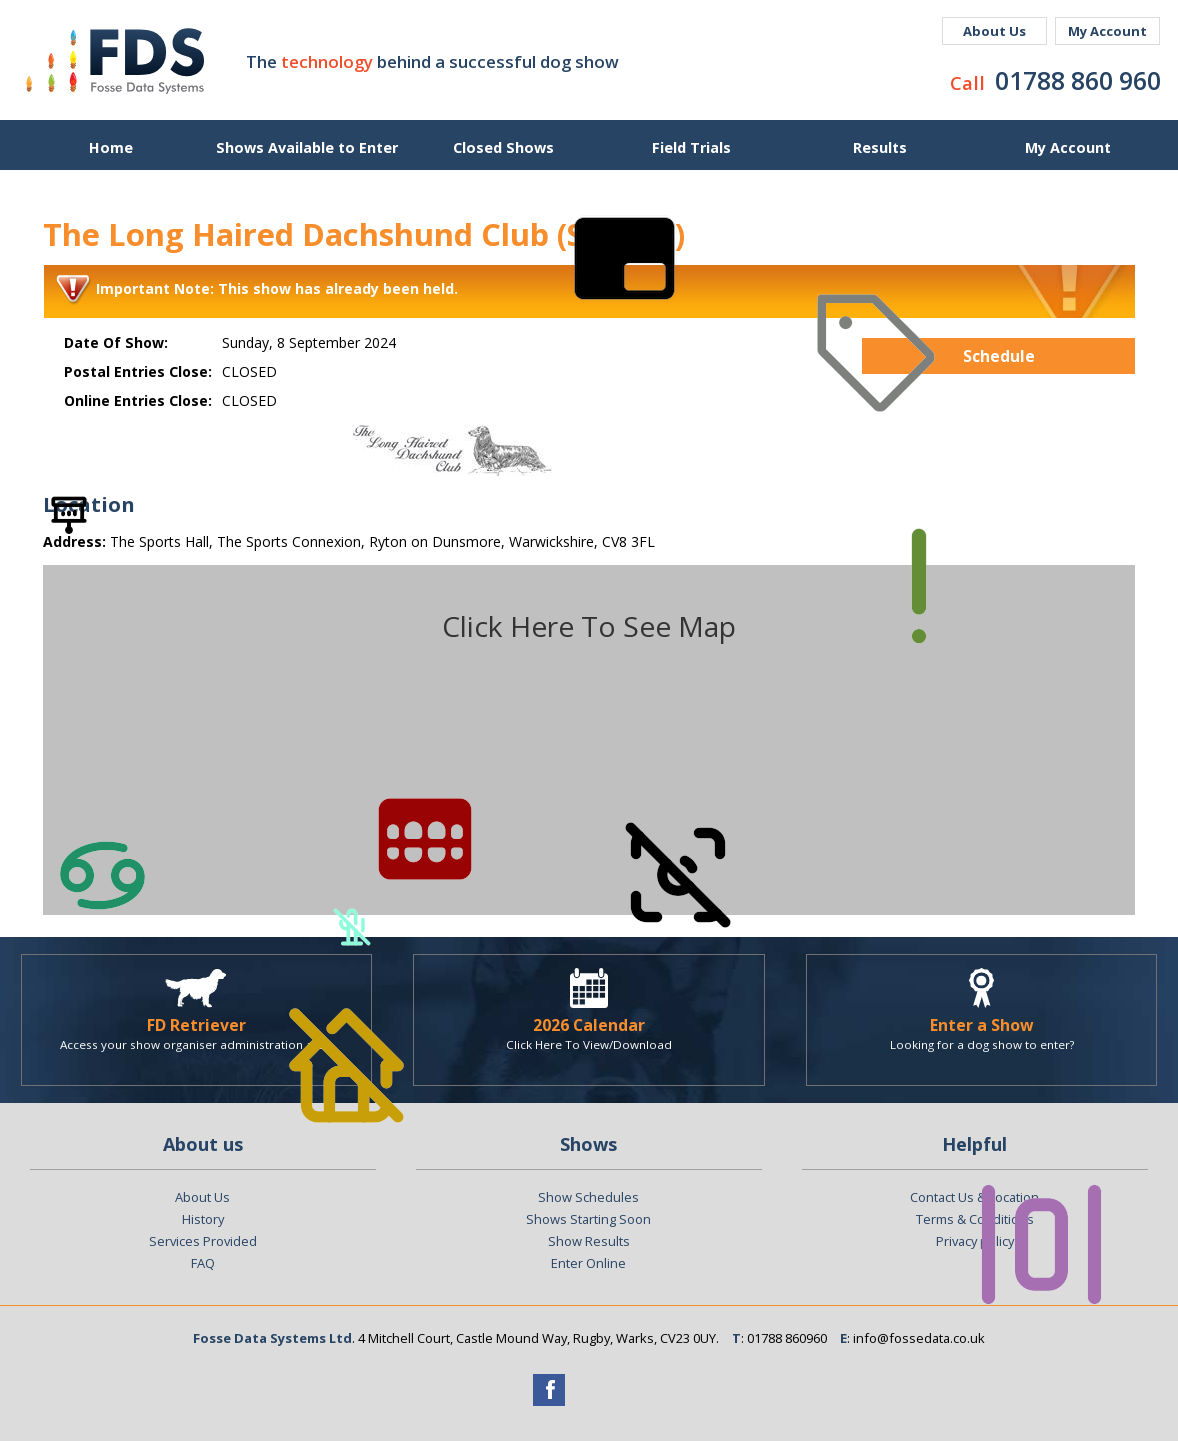 This screenshot has width=1178, height=1441. Describe the element at coordinates (919, 586) in the screenshot. I see `indicates a warning or alert requiring attention` at that location.